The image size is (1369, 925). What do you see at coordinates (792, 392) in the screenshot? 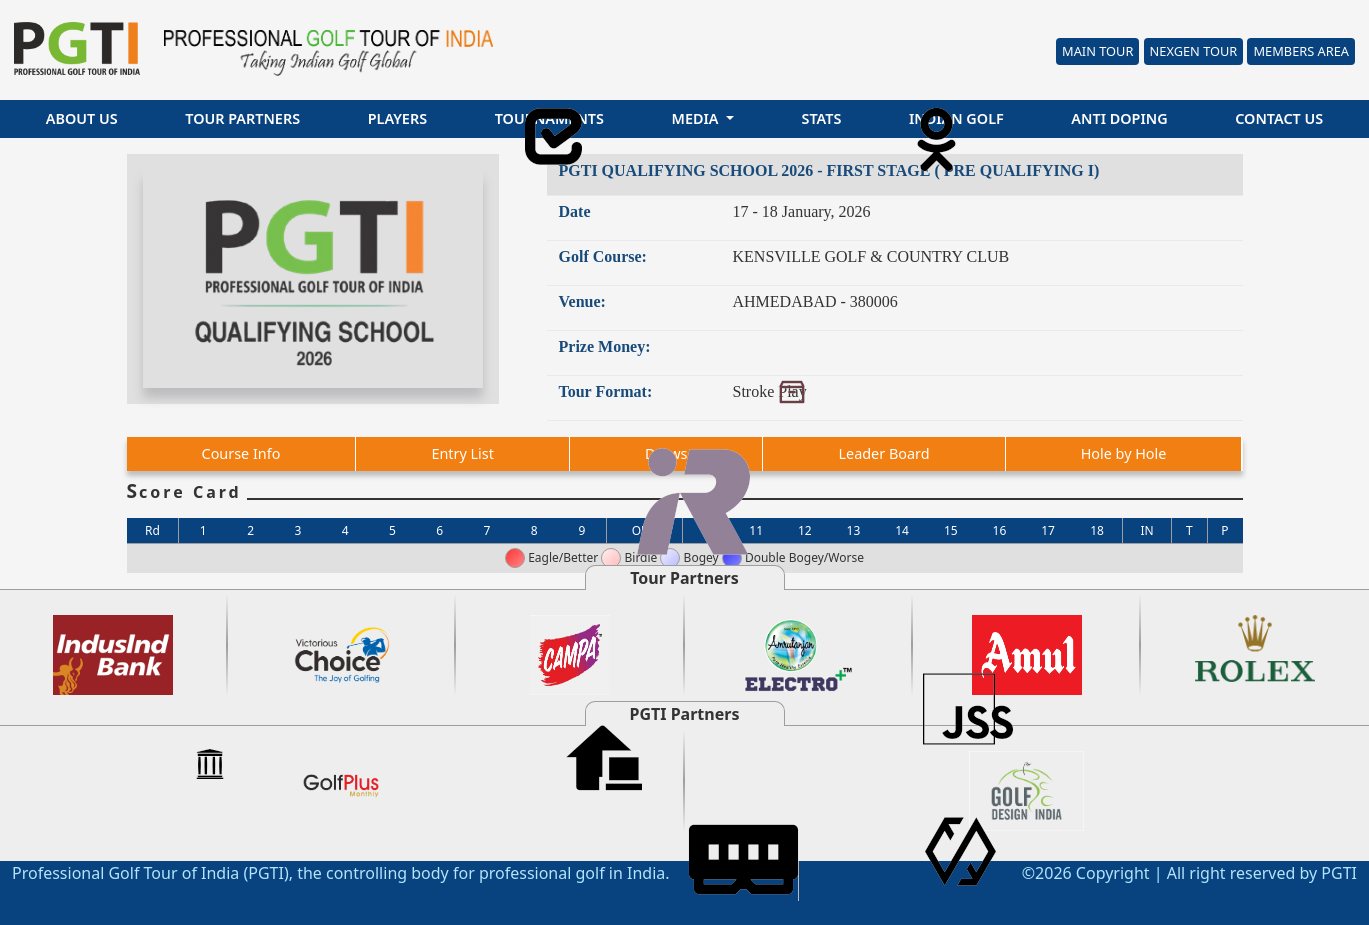
I see `archive items or documents` at bounding box center [792, 392].